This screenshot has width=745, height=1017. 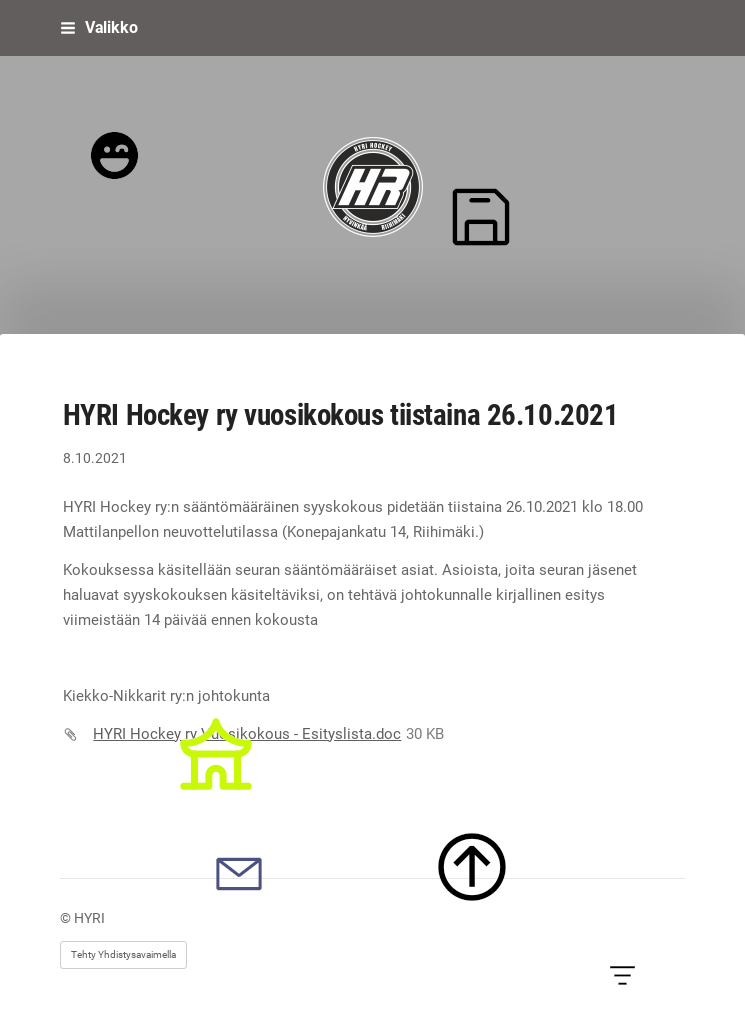 What do you see at coordinates (622, 976) in the screenshot?
I see `filter or sort list items` at bounding box center [622, 976].